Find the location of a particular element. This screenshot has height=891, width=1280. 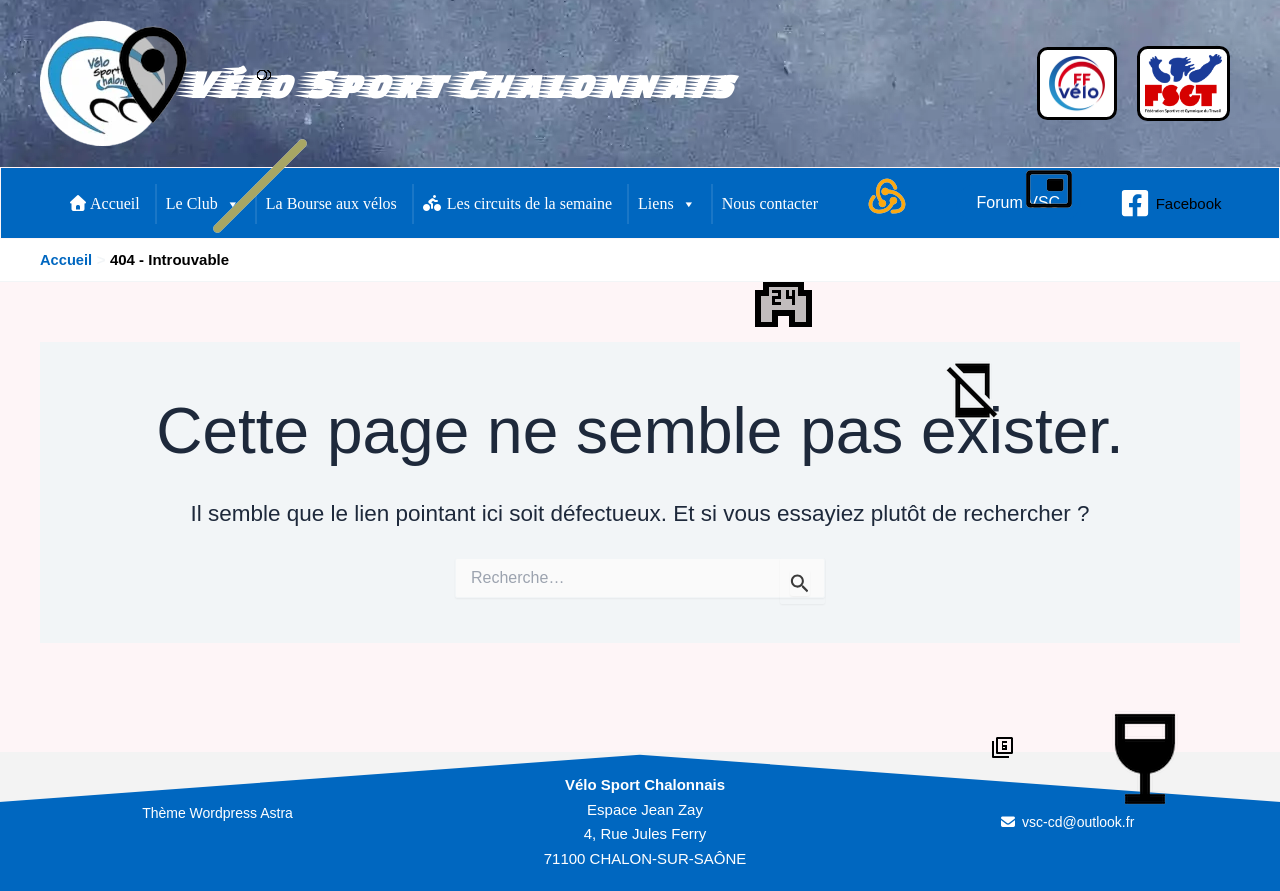

find nearby convenience stores is located at coordinates (783, 304).